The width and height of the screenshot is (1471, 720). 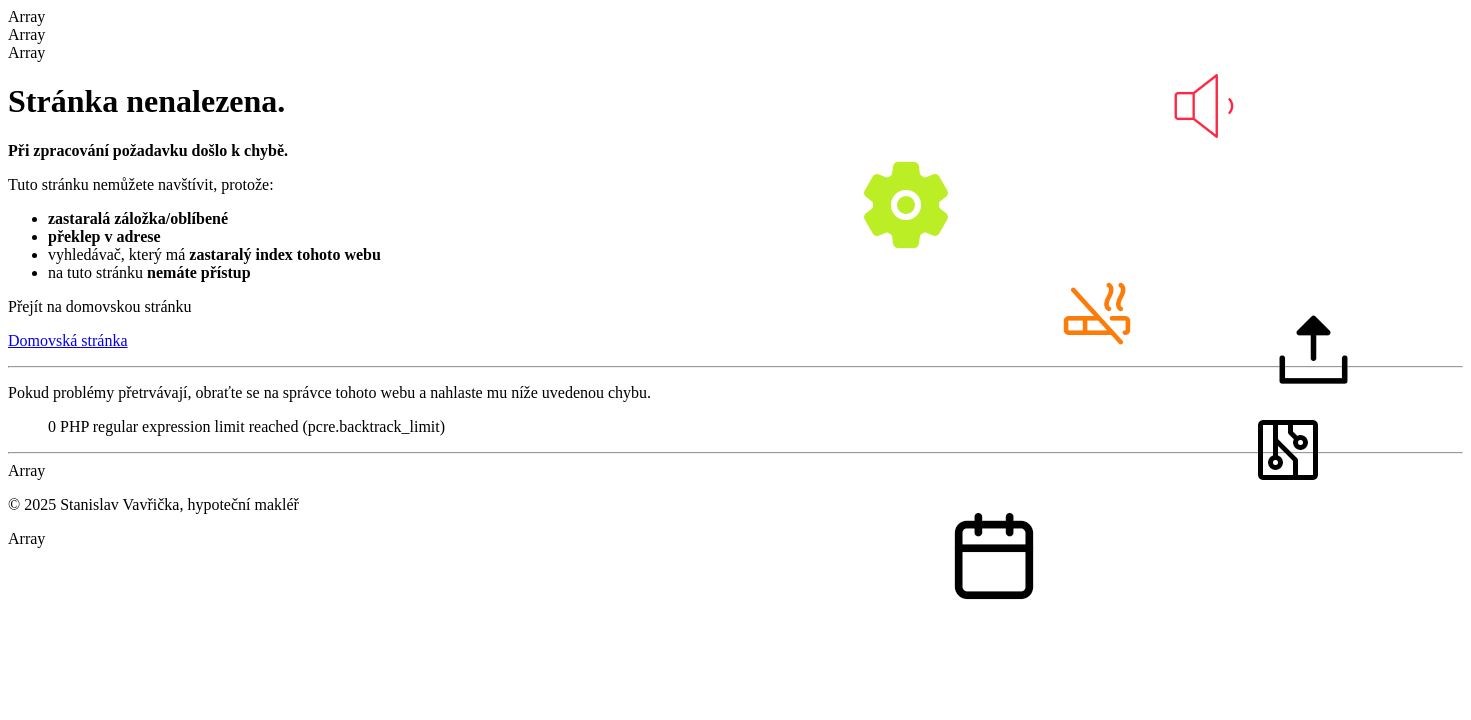 What do you see at coordinates (1209, 106) in the screenshot?
I see `adjust volume to low level` at bounding box center [1209, 106].